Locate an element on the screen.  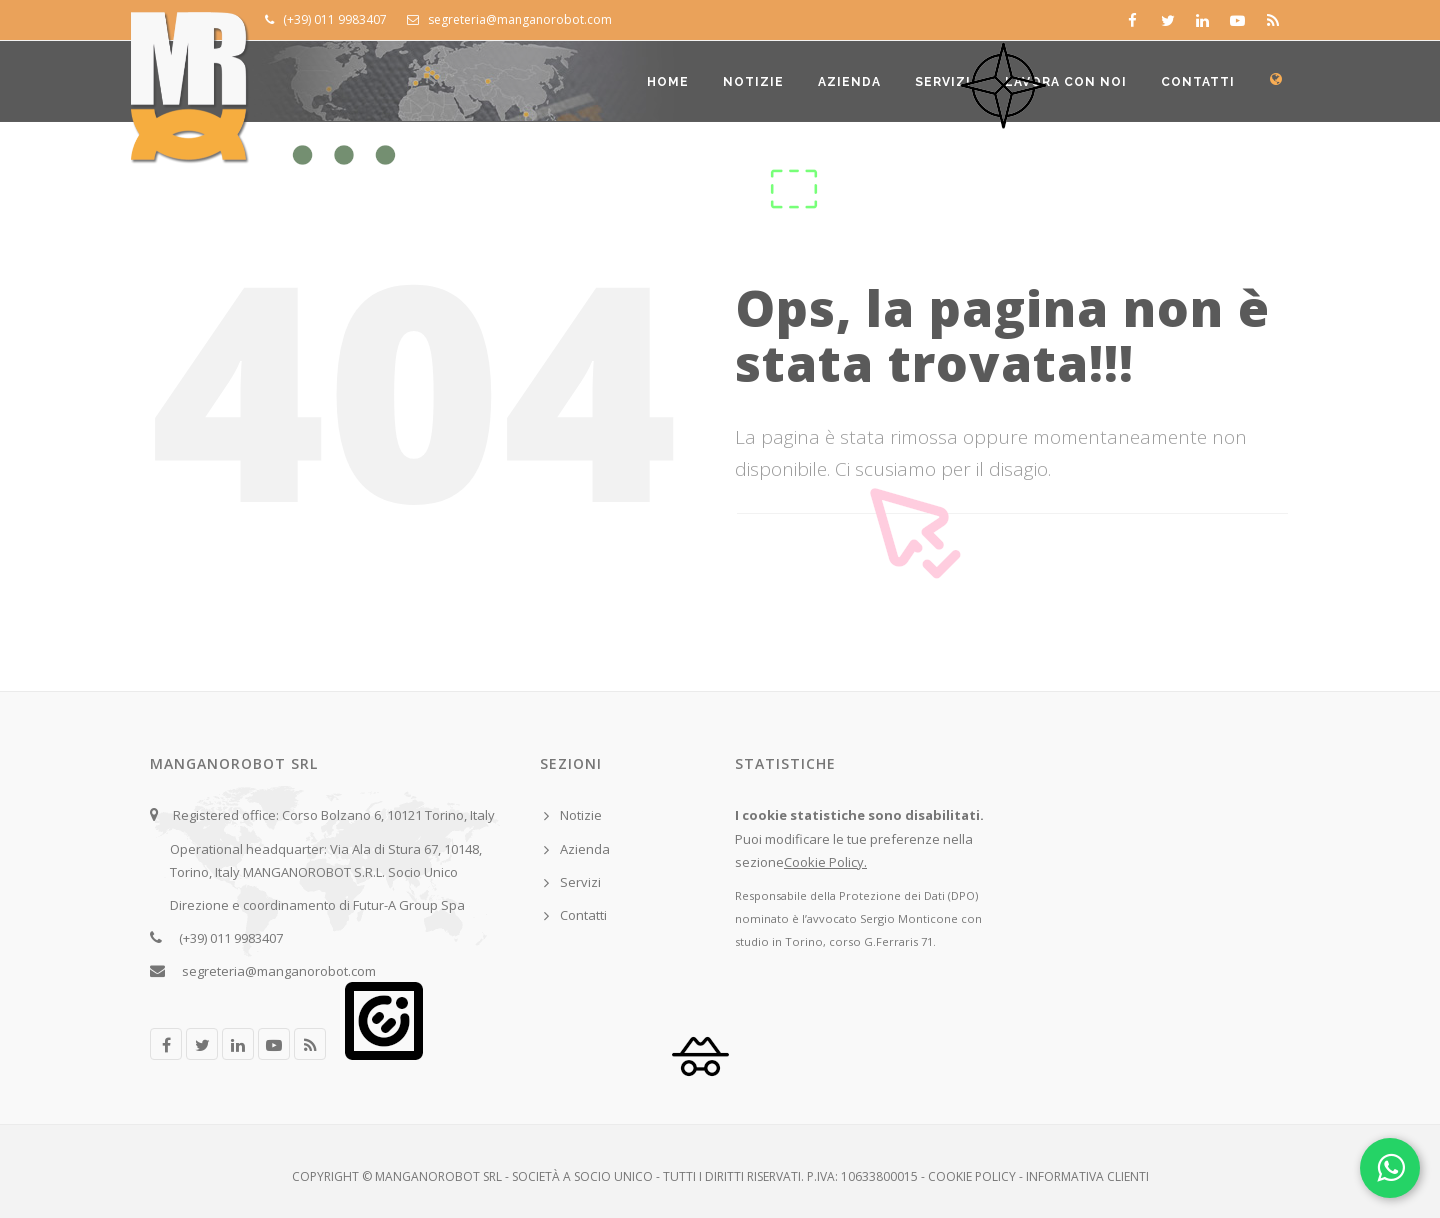
access navigation or directional features is located at coordinates (1003, 85).